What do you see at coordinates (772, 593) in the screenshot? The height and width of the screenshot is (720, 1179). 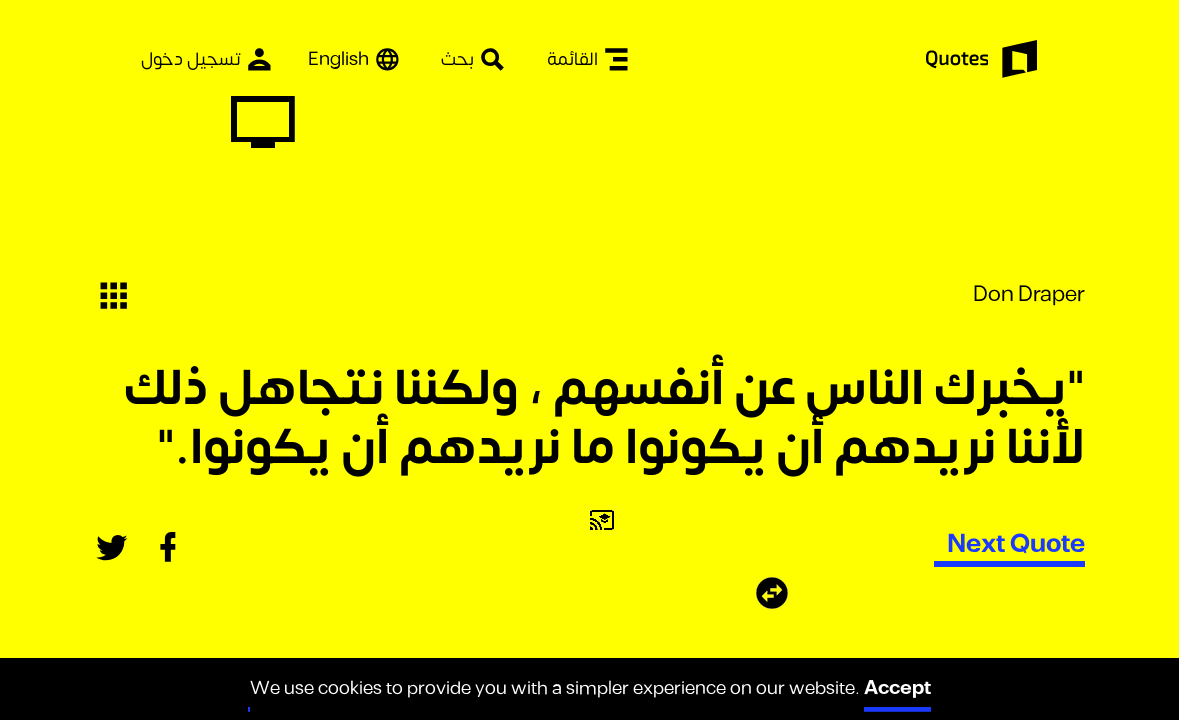 I see `swap or exchange items horizontally` at bounding box center [772, 593].